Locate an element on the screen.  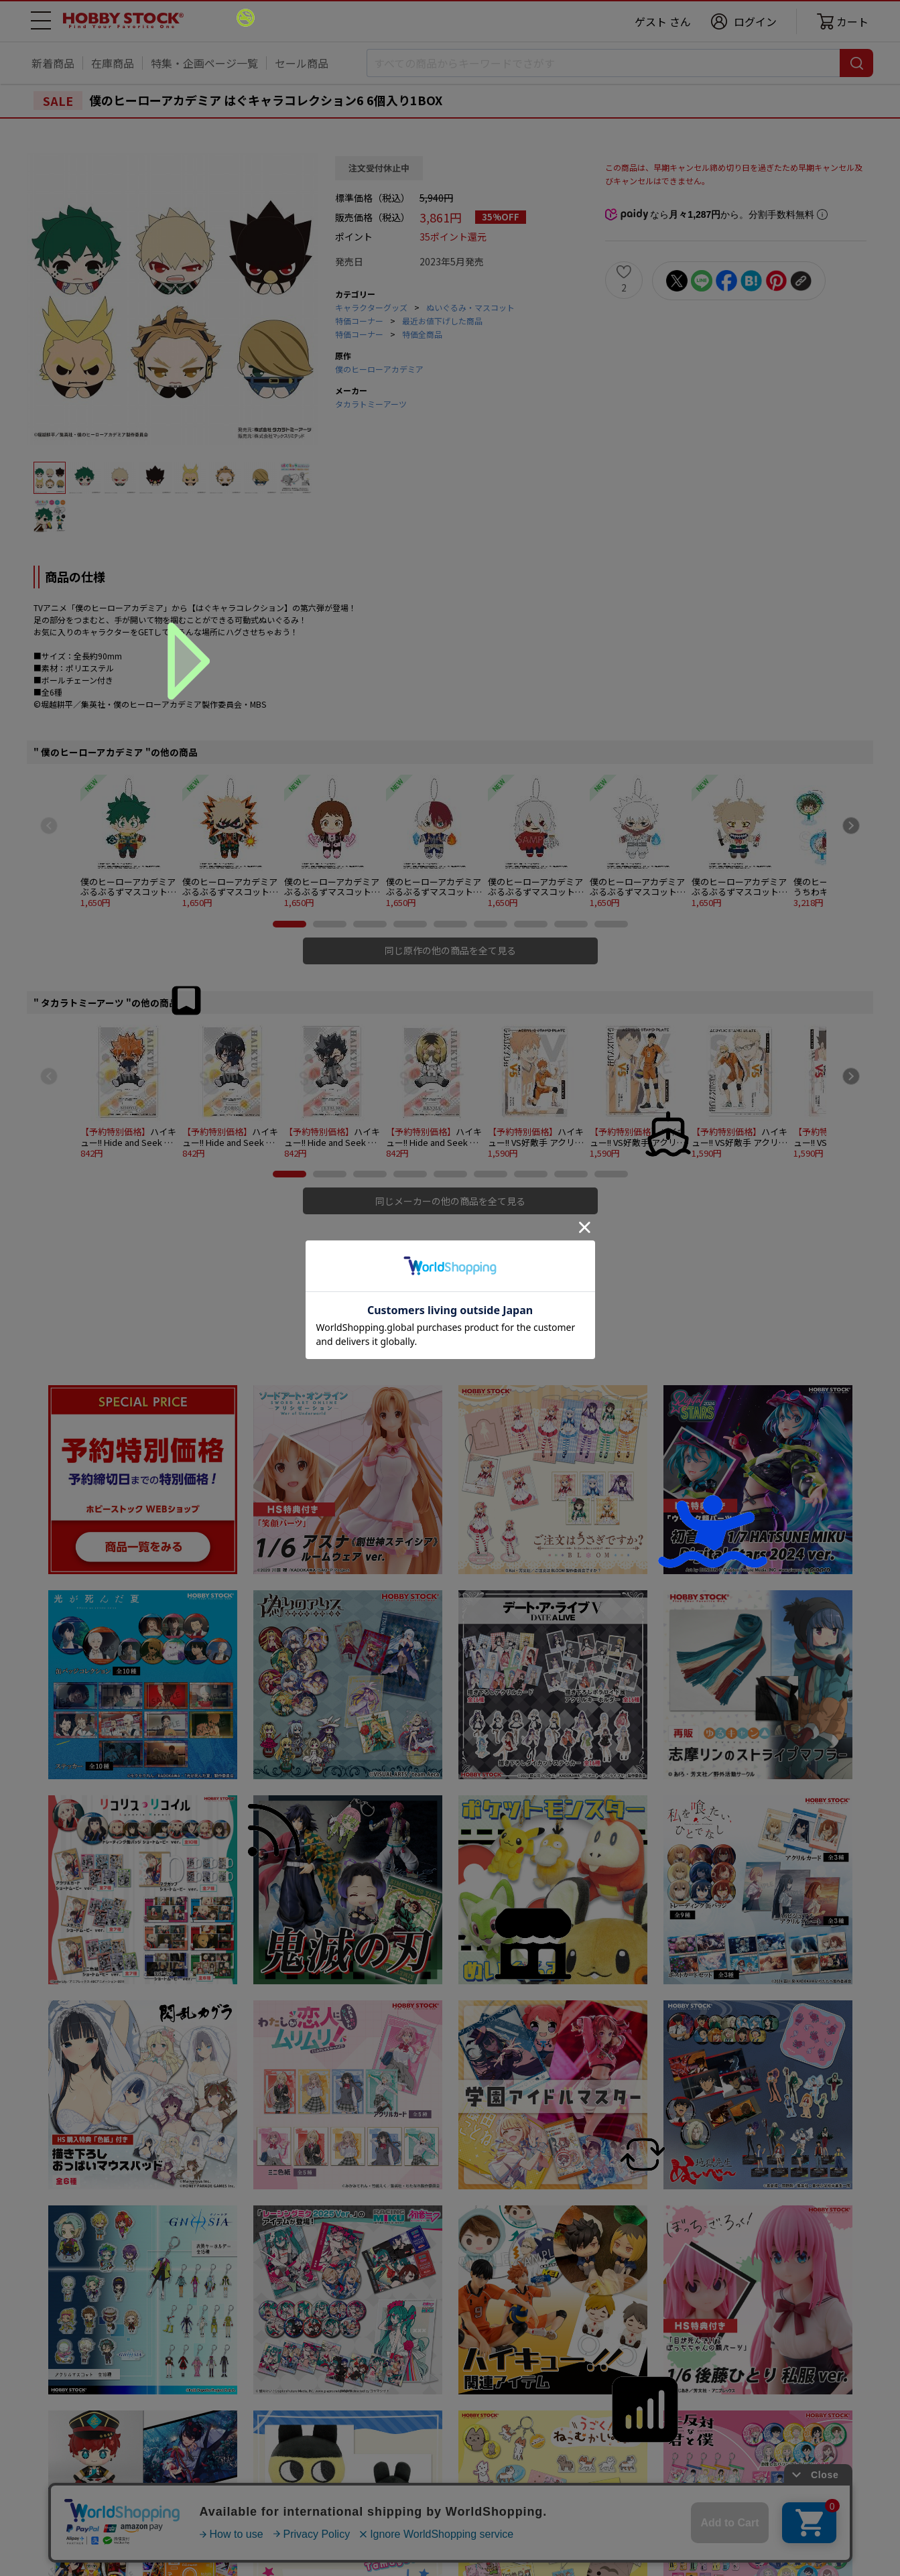
subscribe to RSS feed is located at coordinates (274, 1830).